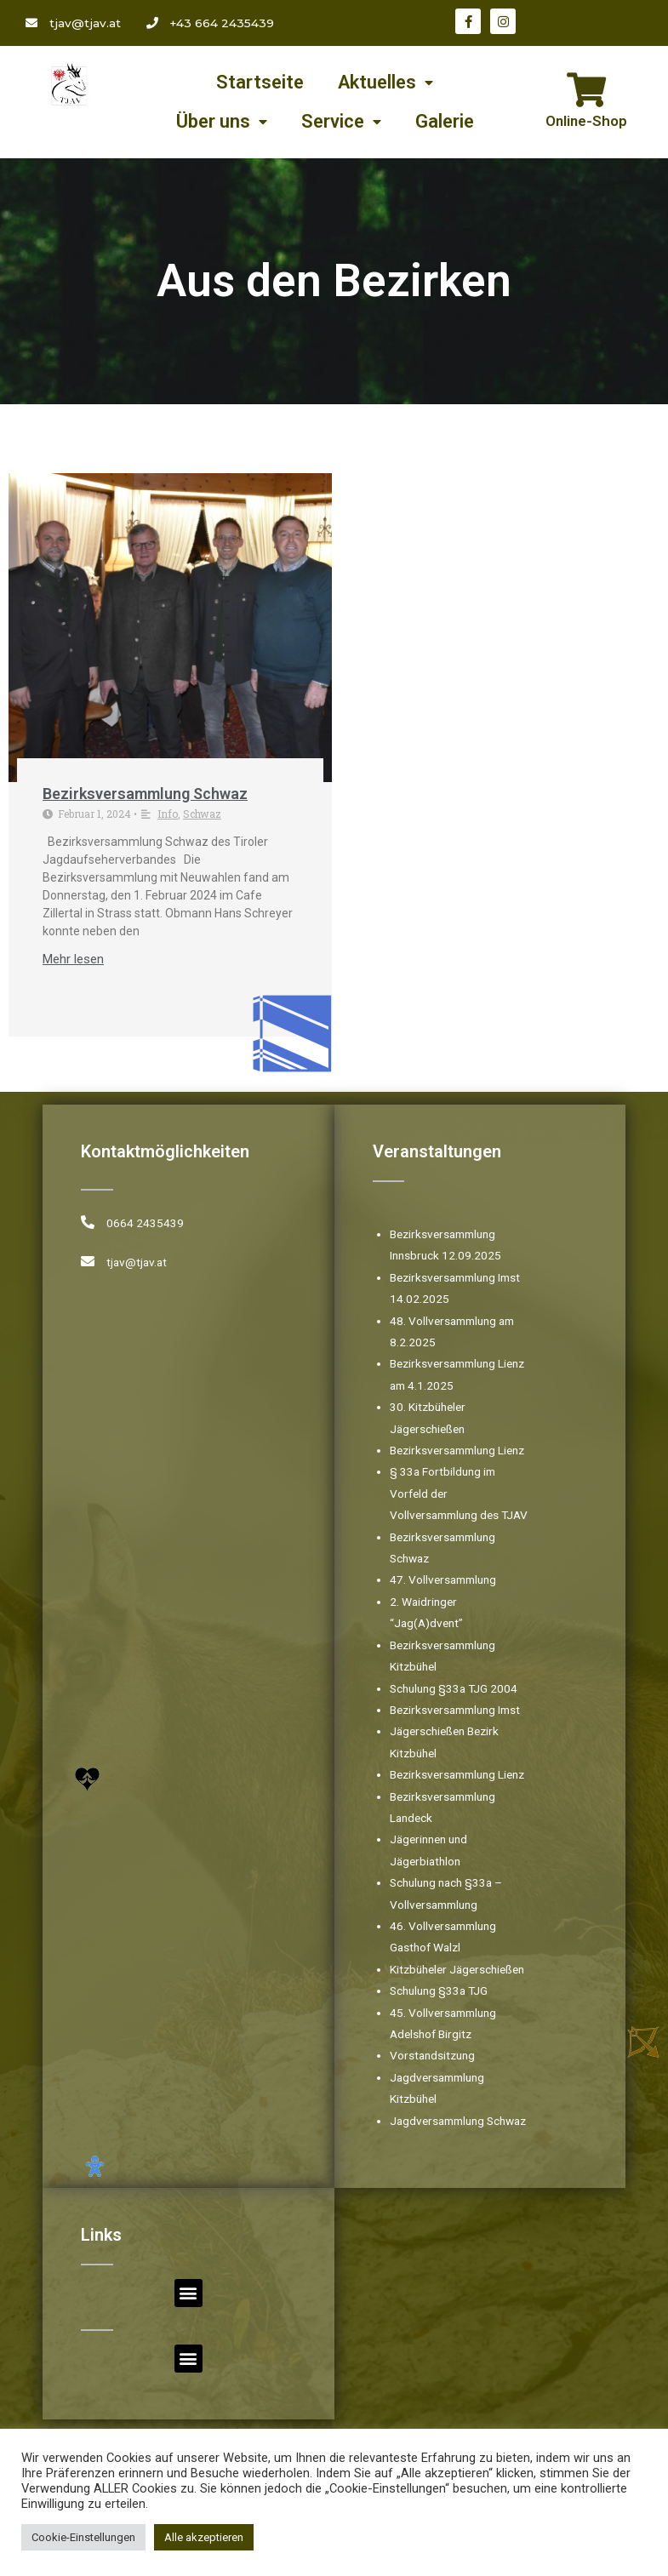  I want to click on equip ranged weapon, so click(642, 2042).